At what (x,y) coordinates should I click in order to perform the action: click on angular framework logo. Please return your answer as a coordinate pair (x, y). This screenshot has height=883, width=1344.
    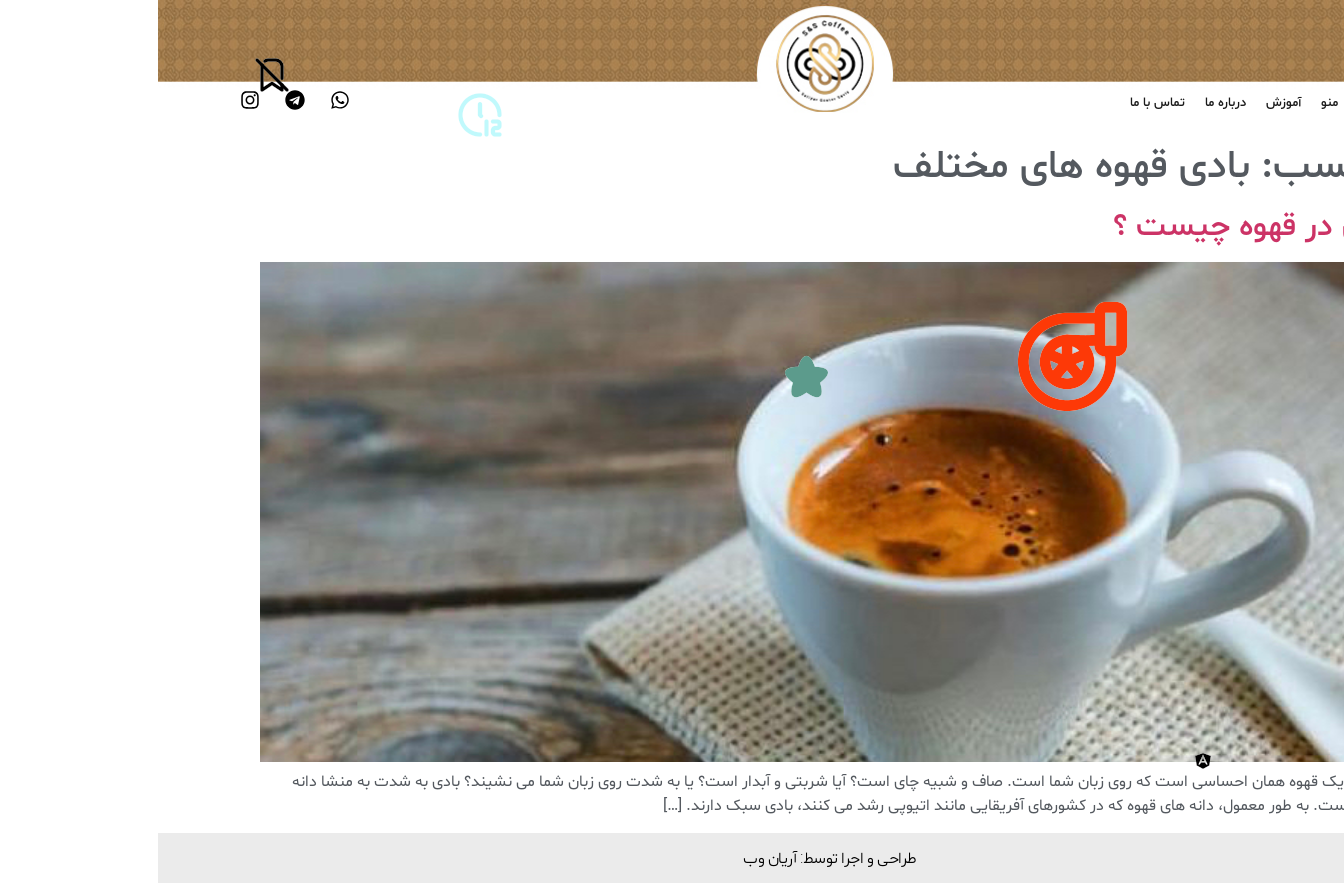
    Looking at the image, I should click on (1203, 761).